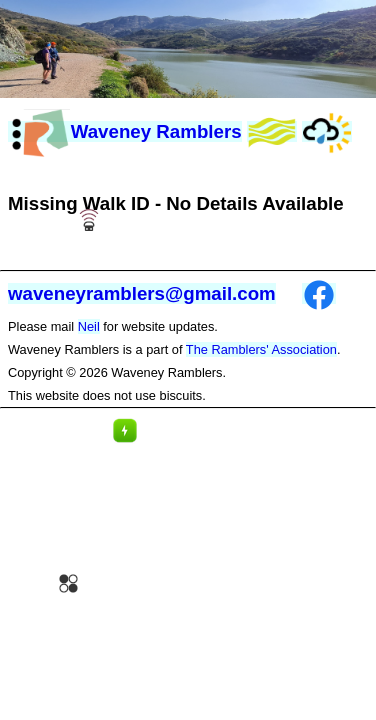  Describe the element at coordinates (68, 583) in the screenshot. I see `launch the reversi board game app` at that location.